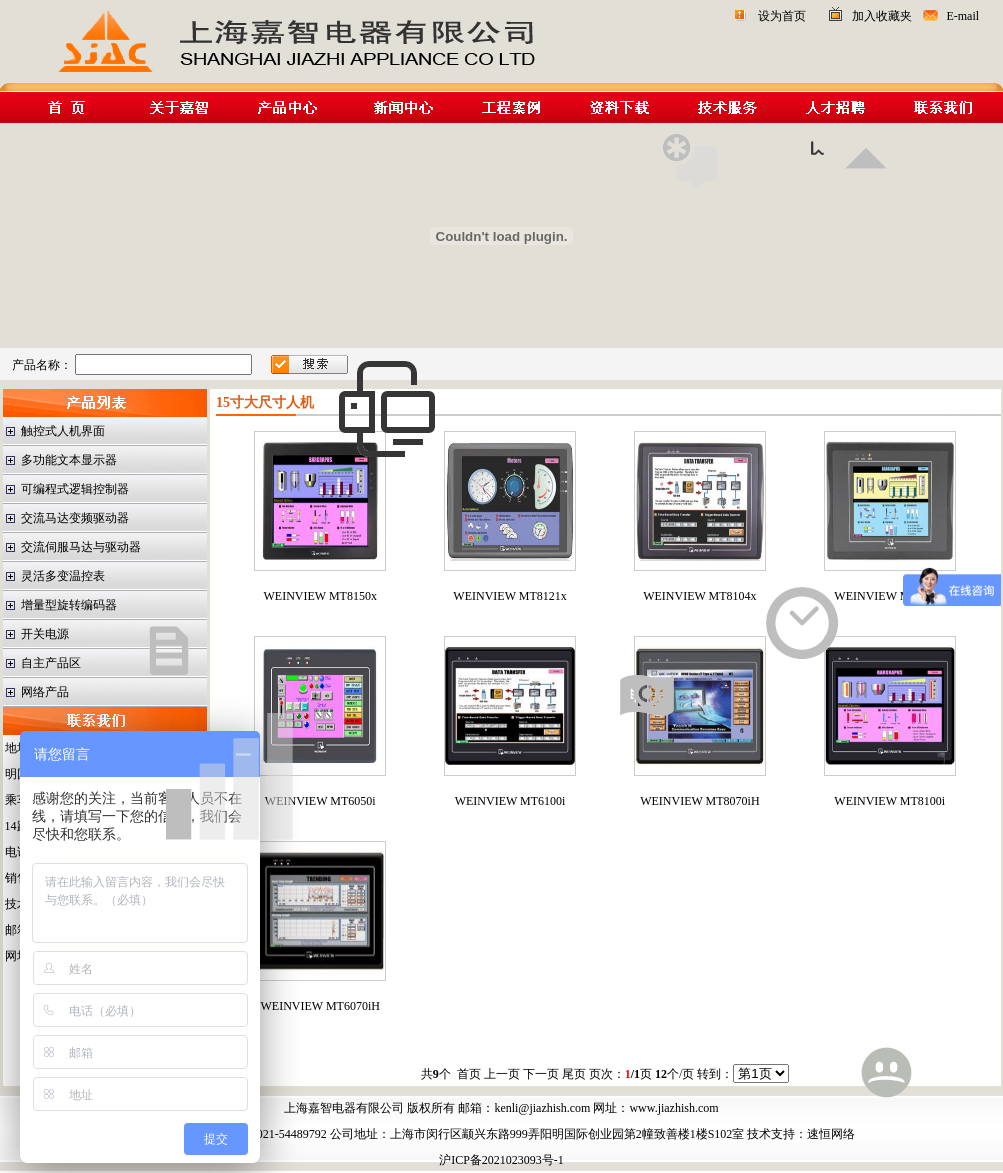 This screenshot has height=1173, width=1003. What do you see at coordinates (690, 161) in the screenshot?
I see `configure notification settings` at bounding box center [690, 161].